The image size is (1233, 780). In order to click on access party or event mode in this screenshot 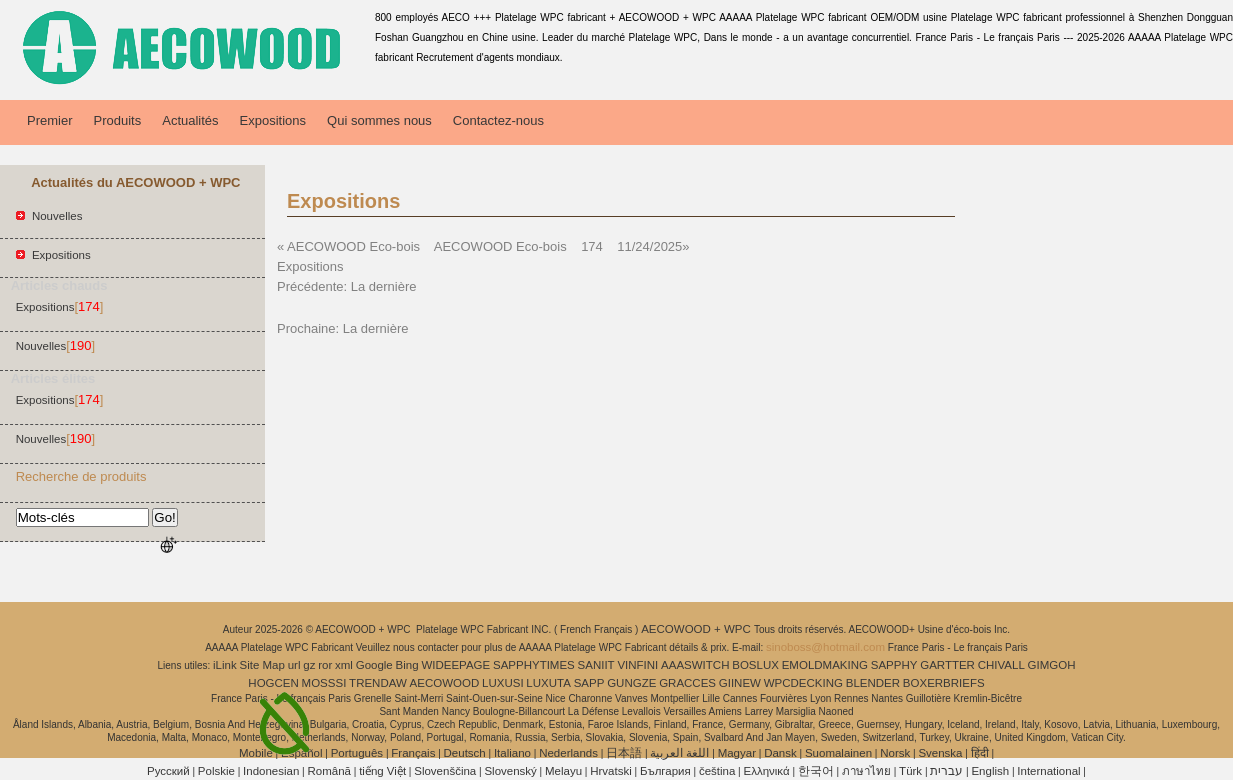, I will do `click(168, 545)`.